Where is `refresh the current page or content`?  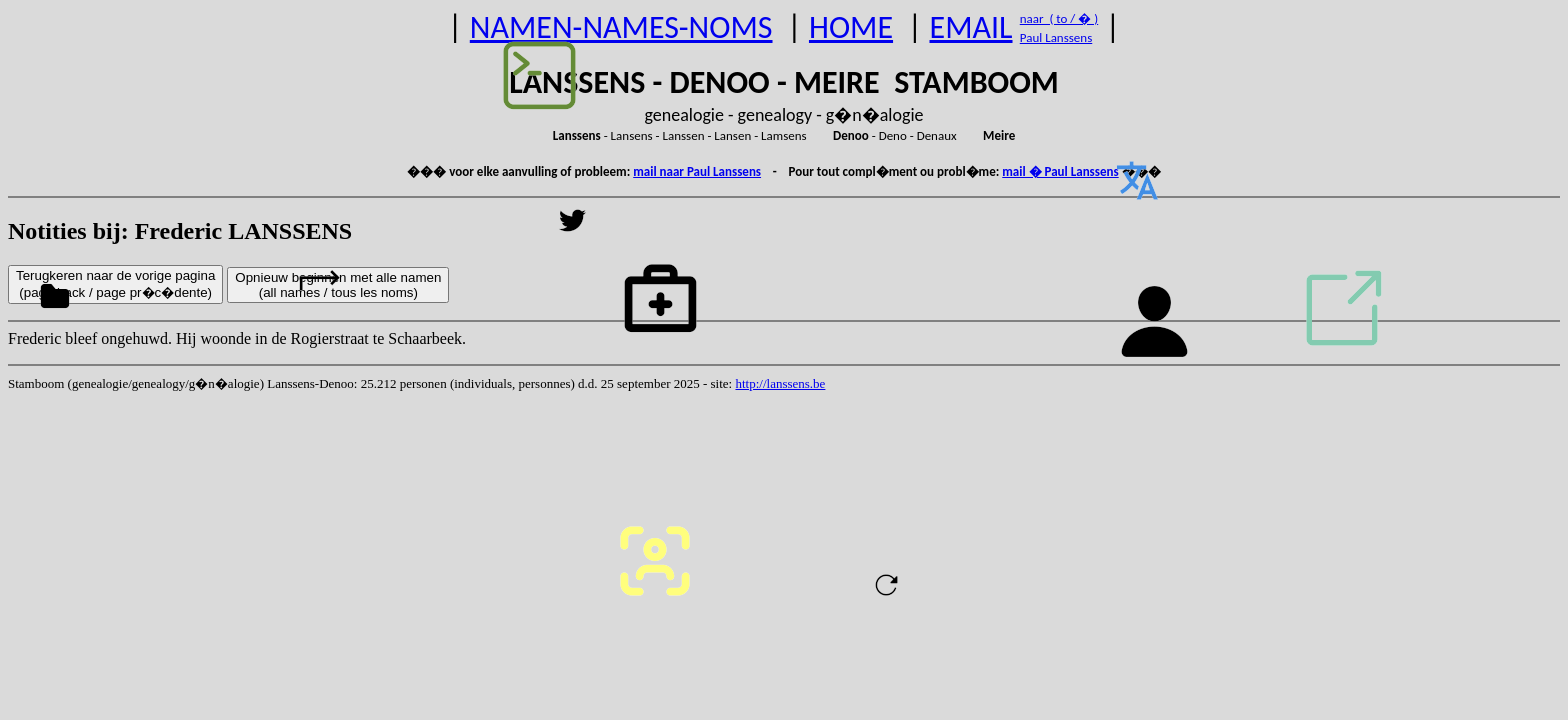
refresh the current page or content is located at coordinates (887, 585).